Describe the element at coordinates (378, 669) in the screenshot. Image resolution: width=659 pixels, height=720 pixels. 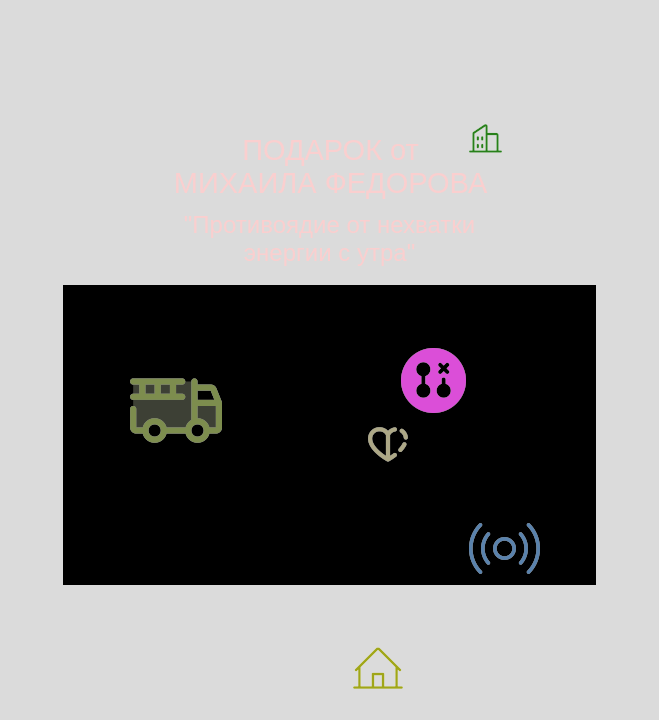
I see `navigate to home screen` at that location.